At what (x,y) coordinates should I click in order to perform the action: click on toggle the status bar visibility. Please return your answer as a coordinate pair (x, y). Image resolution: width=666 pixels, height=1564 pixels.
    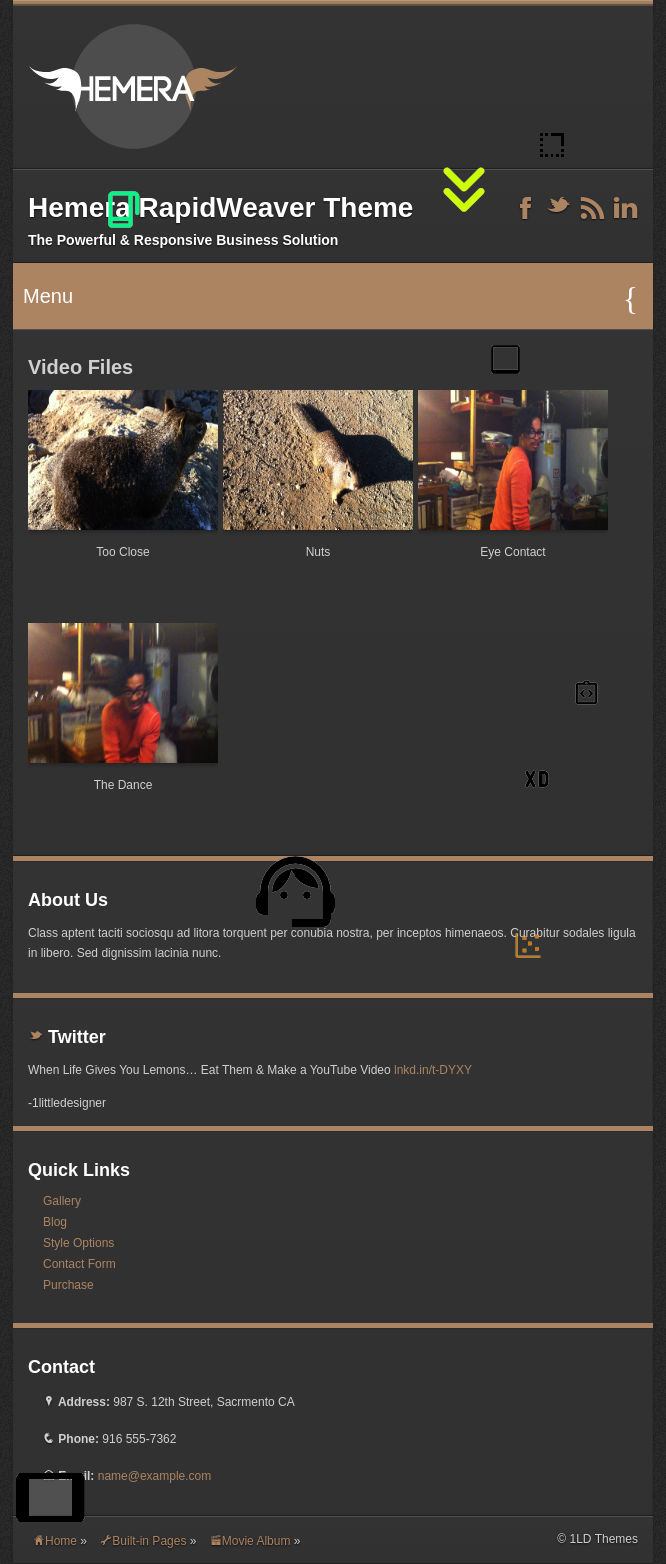
    Looking at the image, I should click on (505, 359).